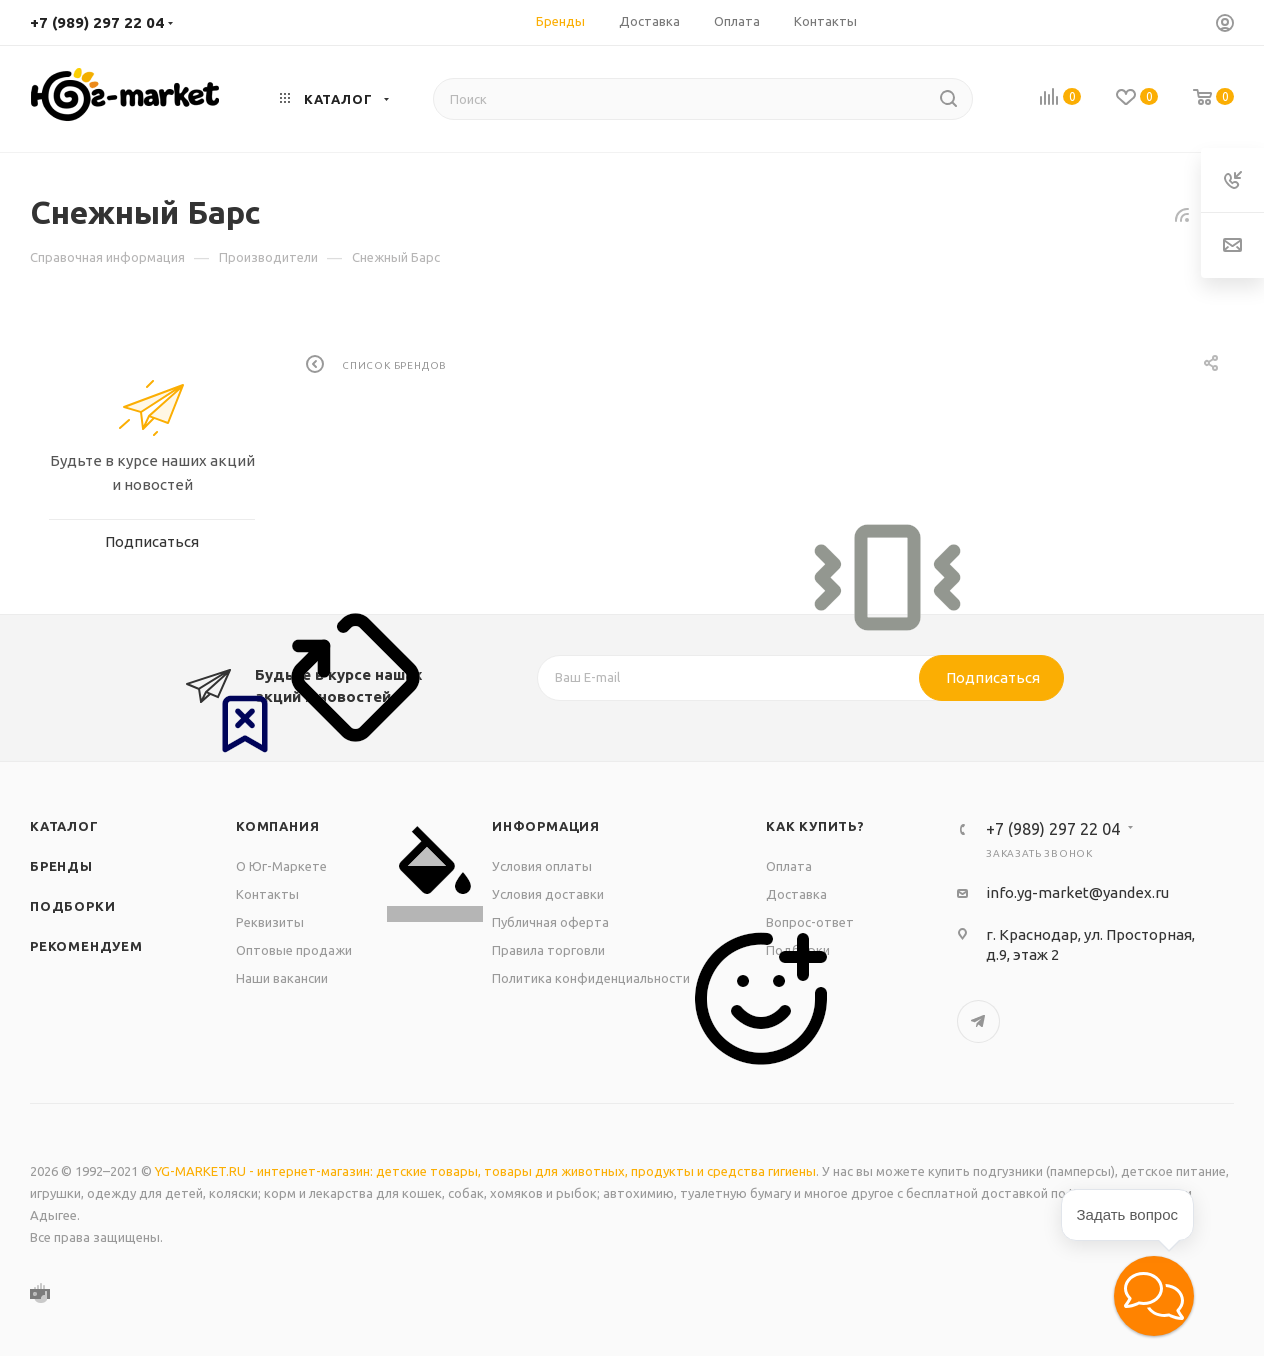  What do you see at coordinates (761, 999) in the screenshot?
I see `add a reaction to a message` at bounding box center [761, 999].